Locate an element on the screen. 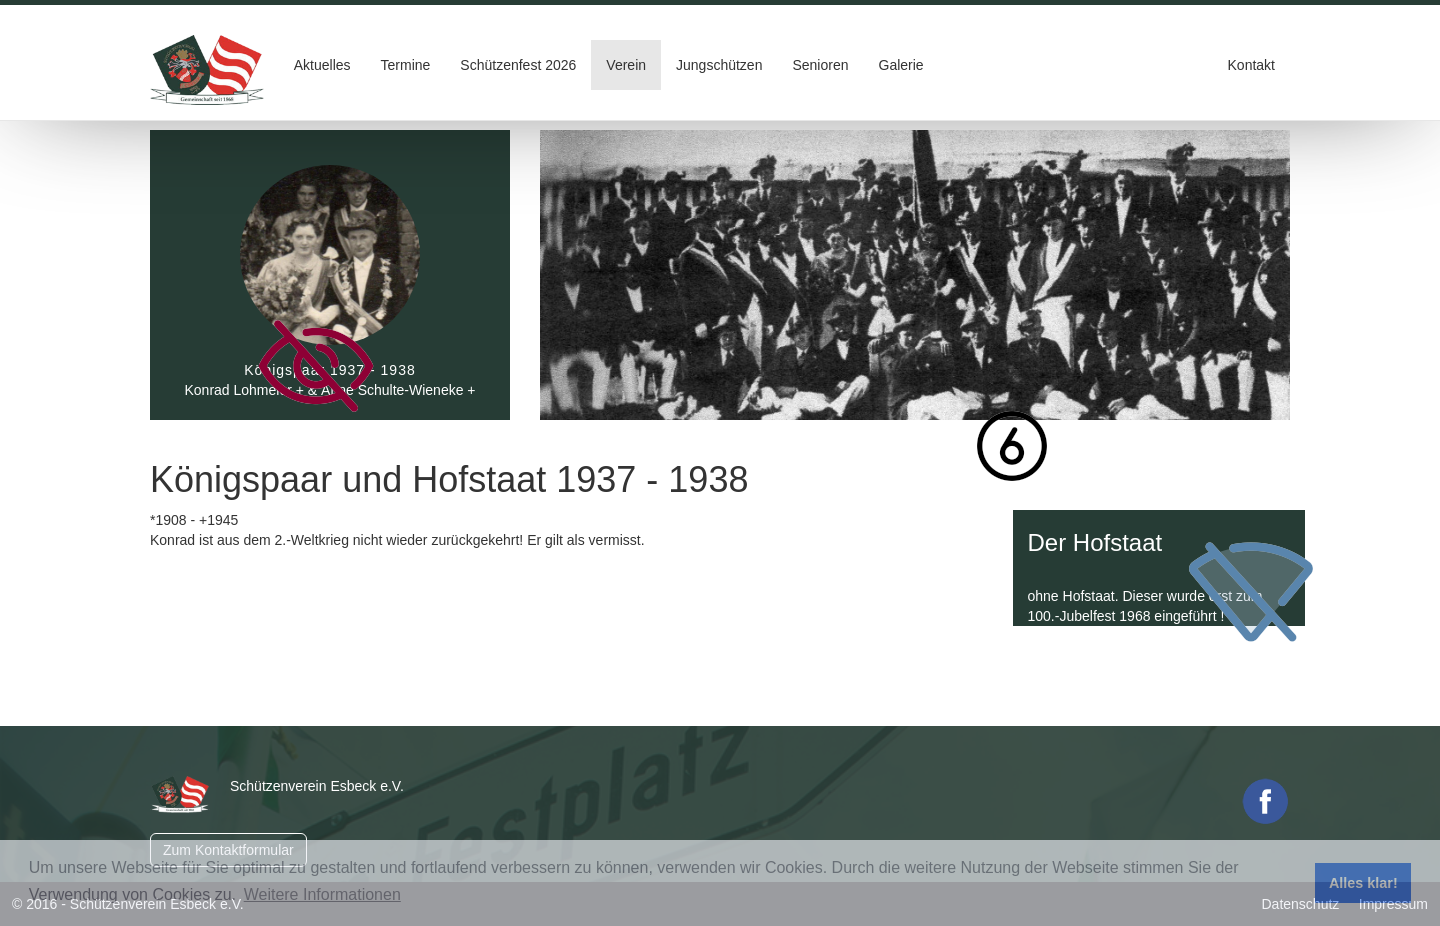 Image resolution: width=1440 pixels, height=926 pixels. indicates no wifi connection available is located at coordinates (1251, 592).